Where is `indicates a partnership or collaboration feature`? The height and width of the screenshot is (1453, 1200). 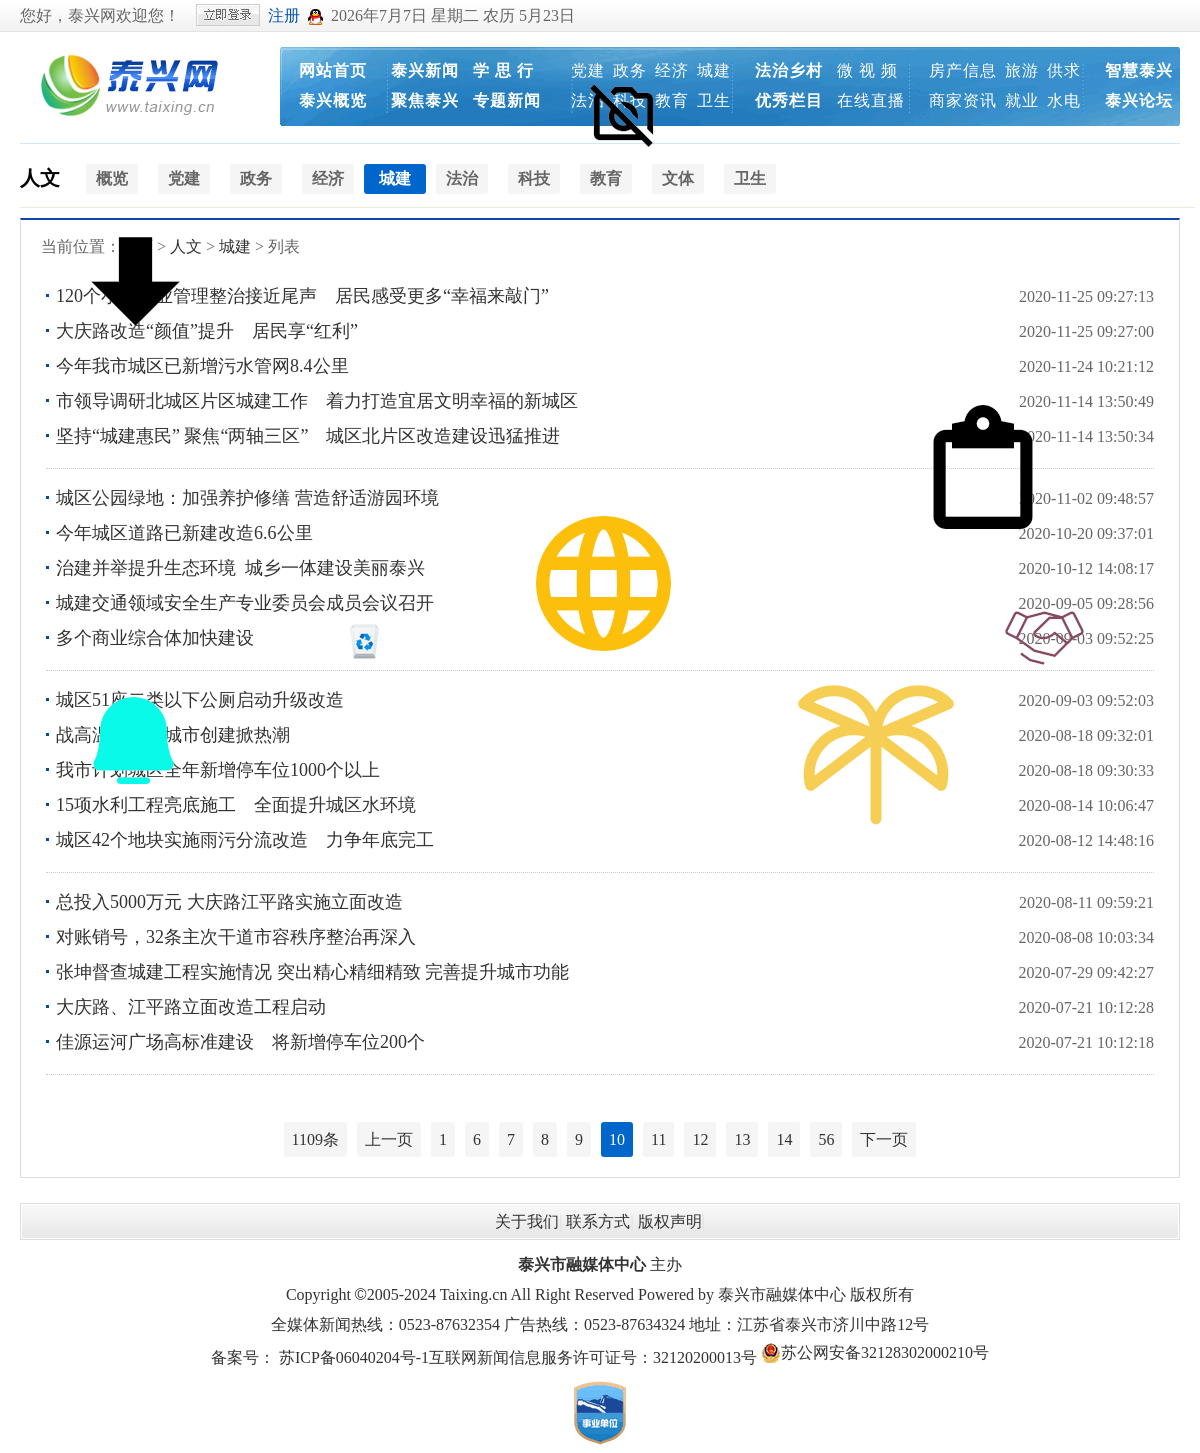 indicates a partnership or collaboration feature is located at coordinates (1044, 635).